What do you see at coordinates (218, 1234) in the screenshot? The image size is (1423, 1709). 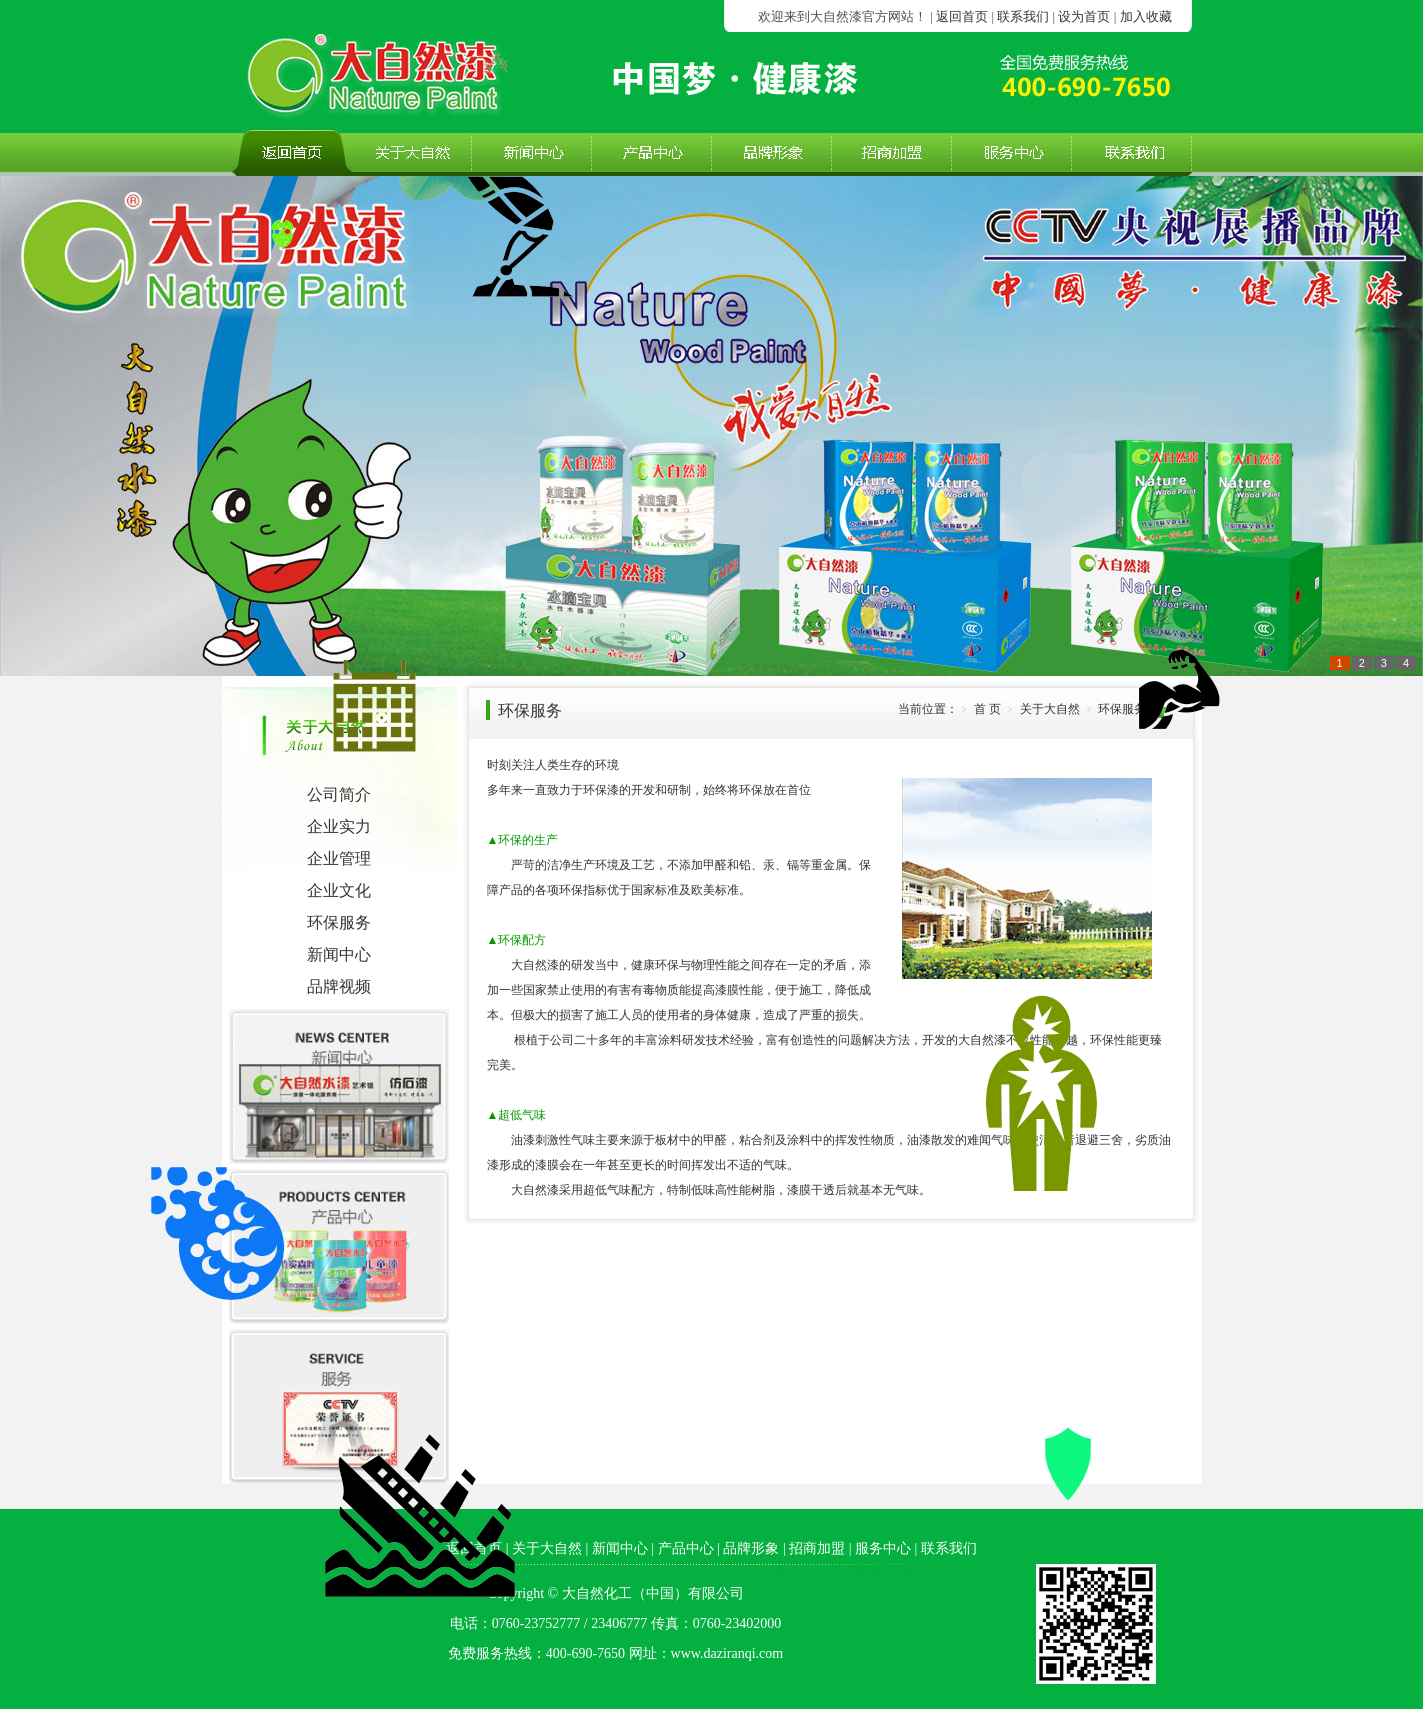 I see `indicates a dissolving or disintegrating effect` at bounding box center [218, 1234].